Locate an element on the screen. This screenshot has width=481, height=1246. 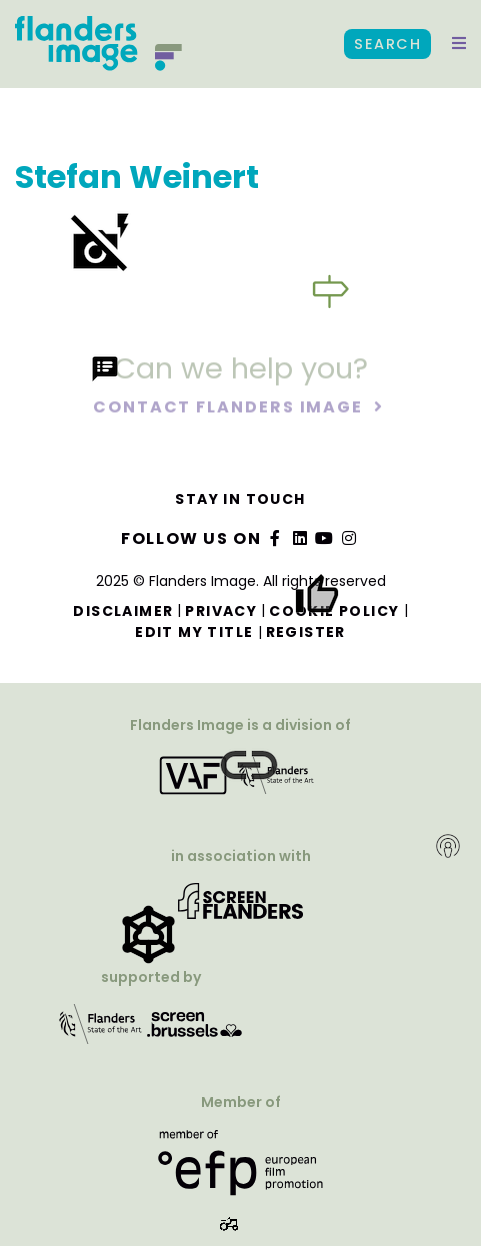
open apple podcasts app is located at coordinates (448, 846).